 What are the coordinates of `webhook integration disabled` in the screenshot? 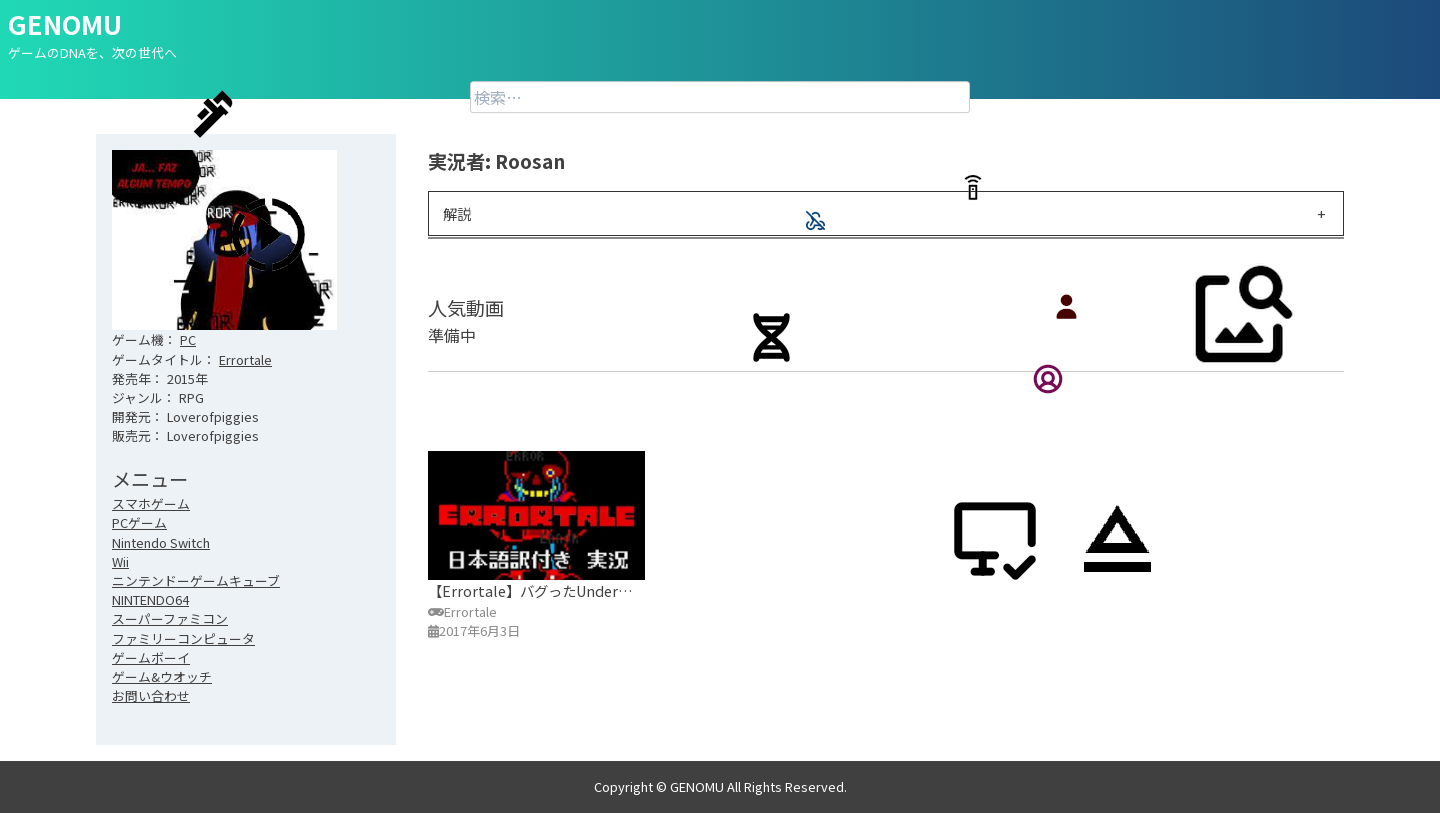 It's located at (815, 220).